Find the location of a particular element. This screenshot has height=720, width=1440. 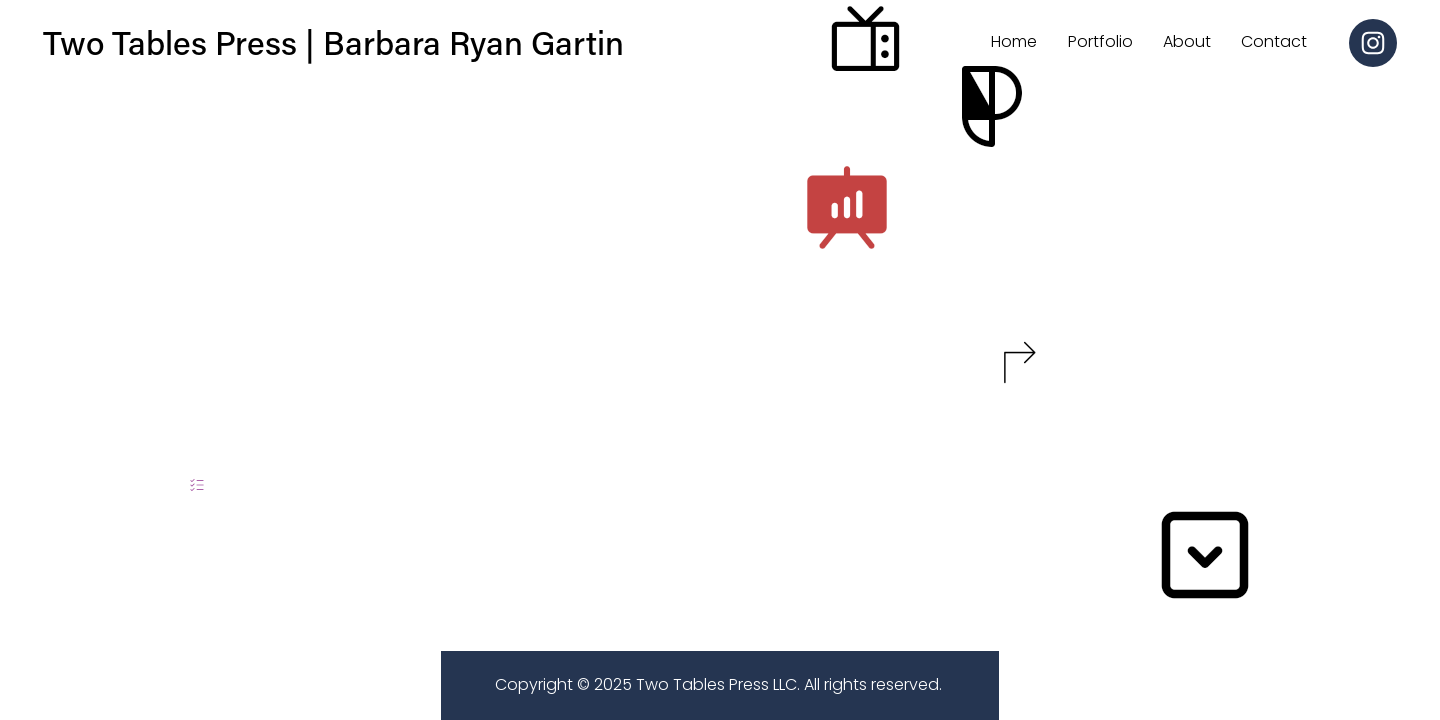

phosphor icons logo is located at coordinates (986, 102).